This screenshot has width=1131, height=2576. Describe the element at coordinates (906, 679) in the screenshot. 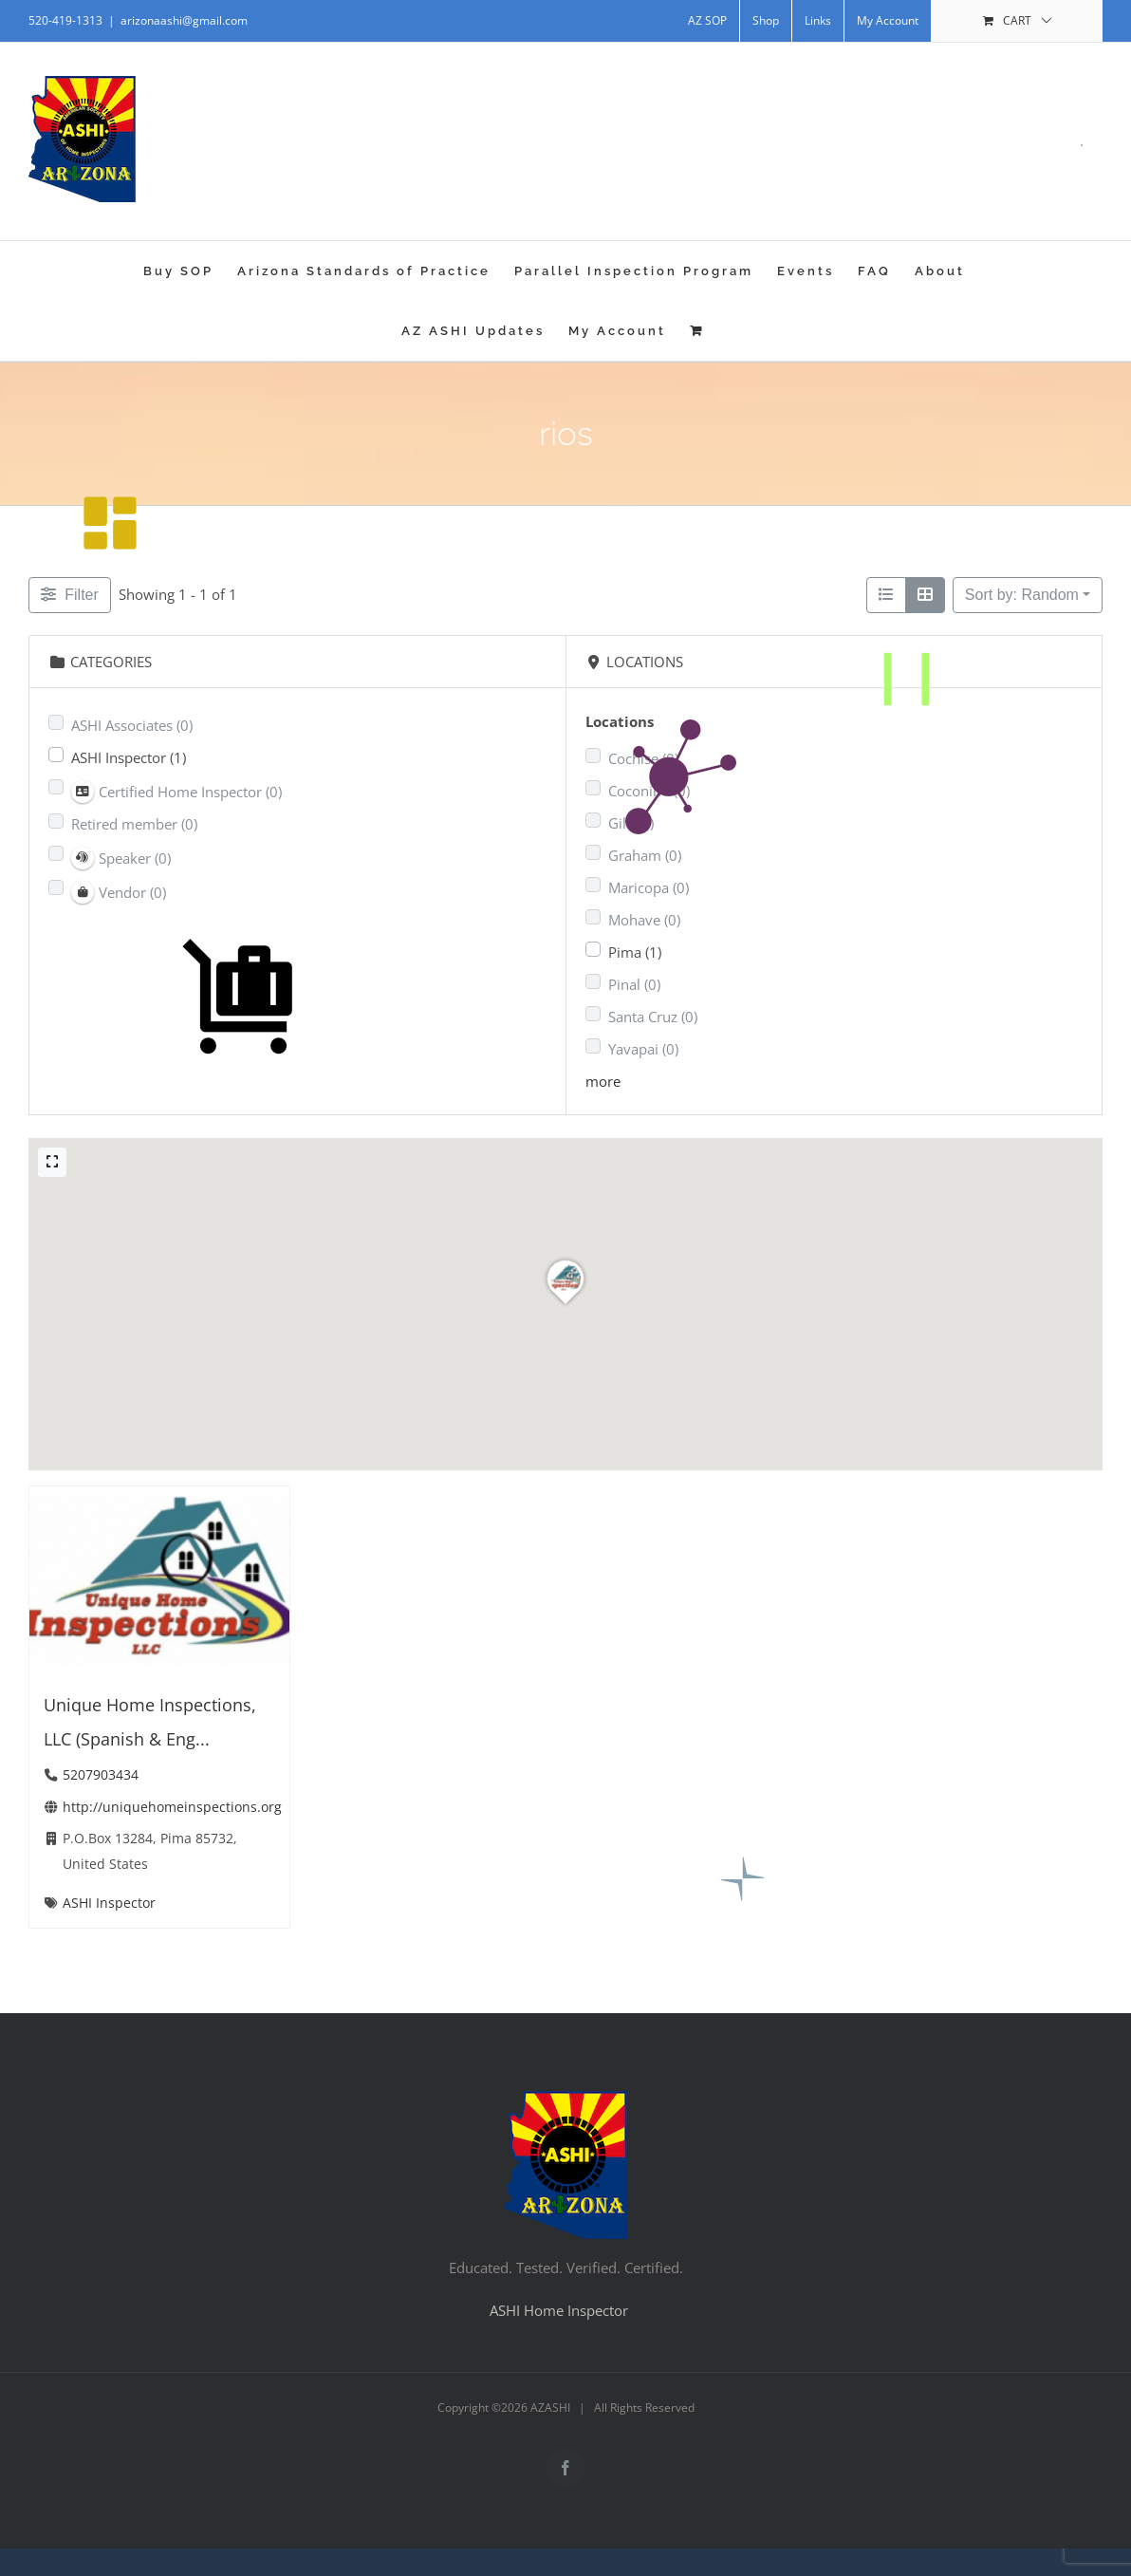

I see `pause media playback` at that location.